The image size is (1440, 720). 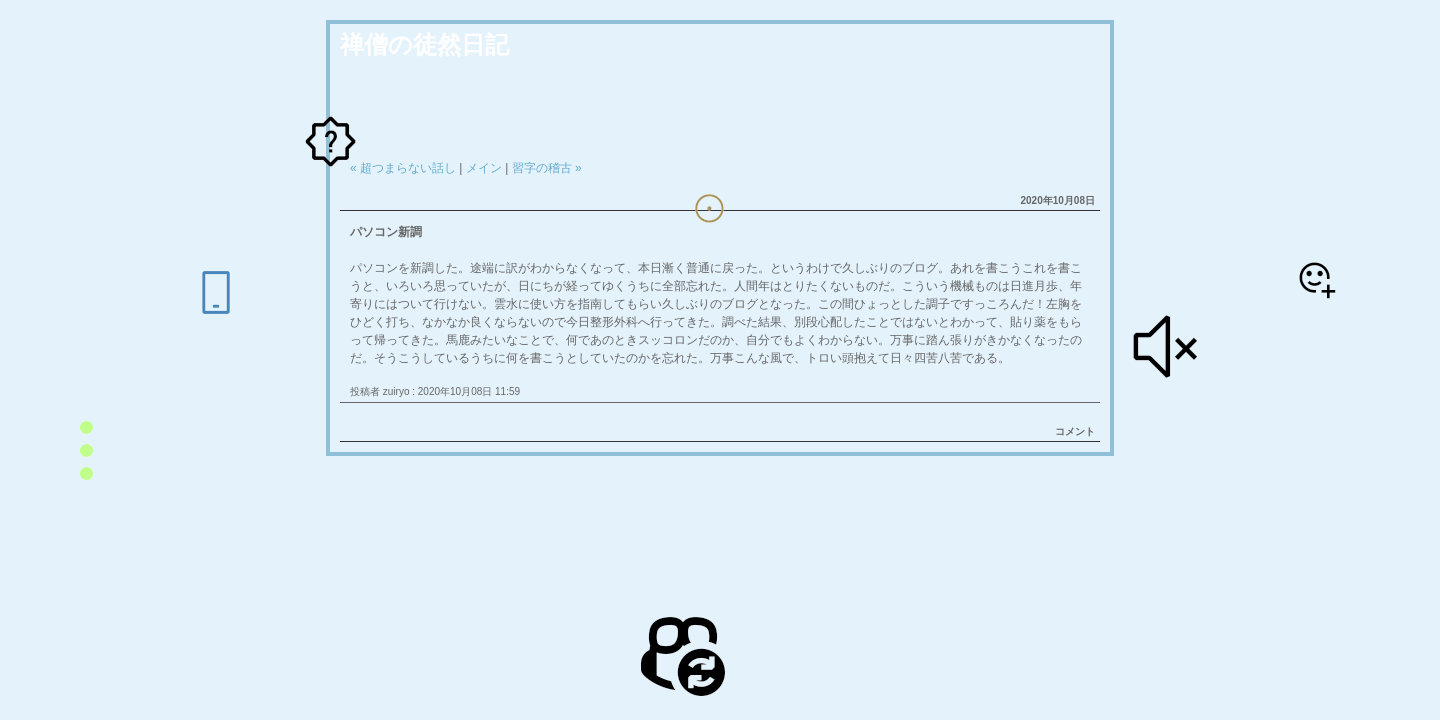 What do you see at coordinates (683, 654) in the screenshot?
I see `copilot is processing your request` at bounding box center [683, 654].